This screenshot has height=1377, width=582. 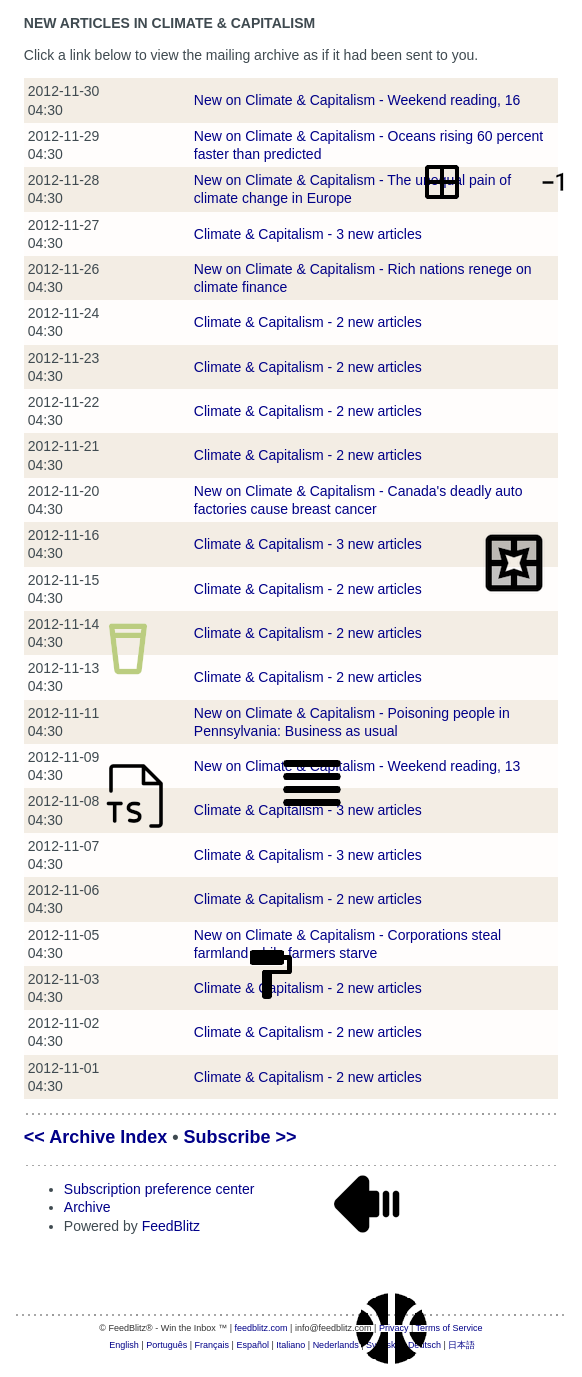 I want to click on view nearby bars or pubs, so click(x=128, y=648).